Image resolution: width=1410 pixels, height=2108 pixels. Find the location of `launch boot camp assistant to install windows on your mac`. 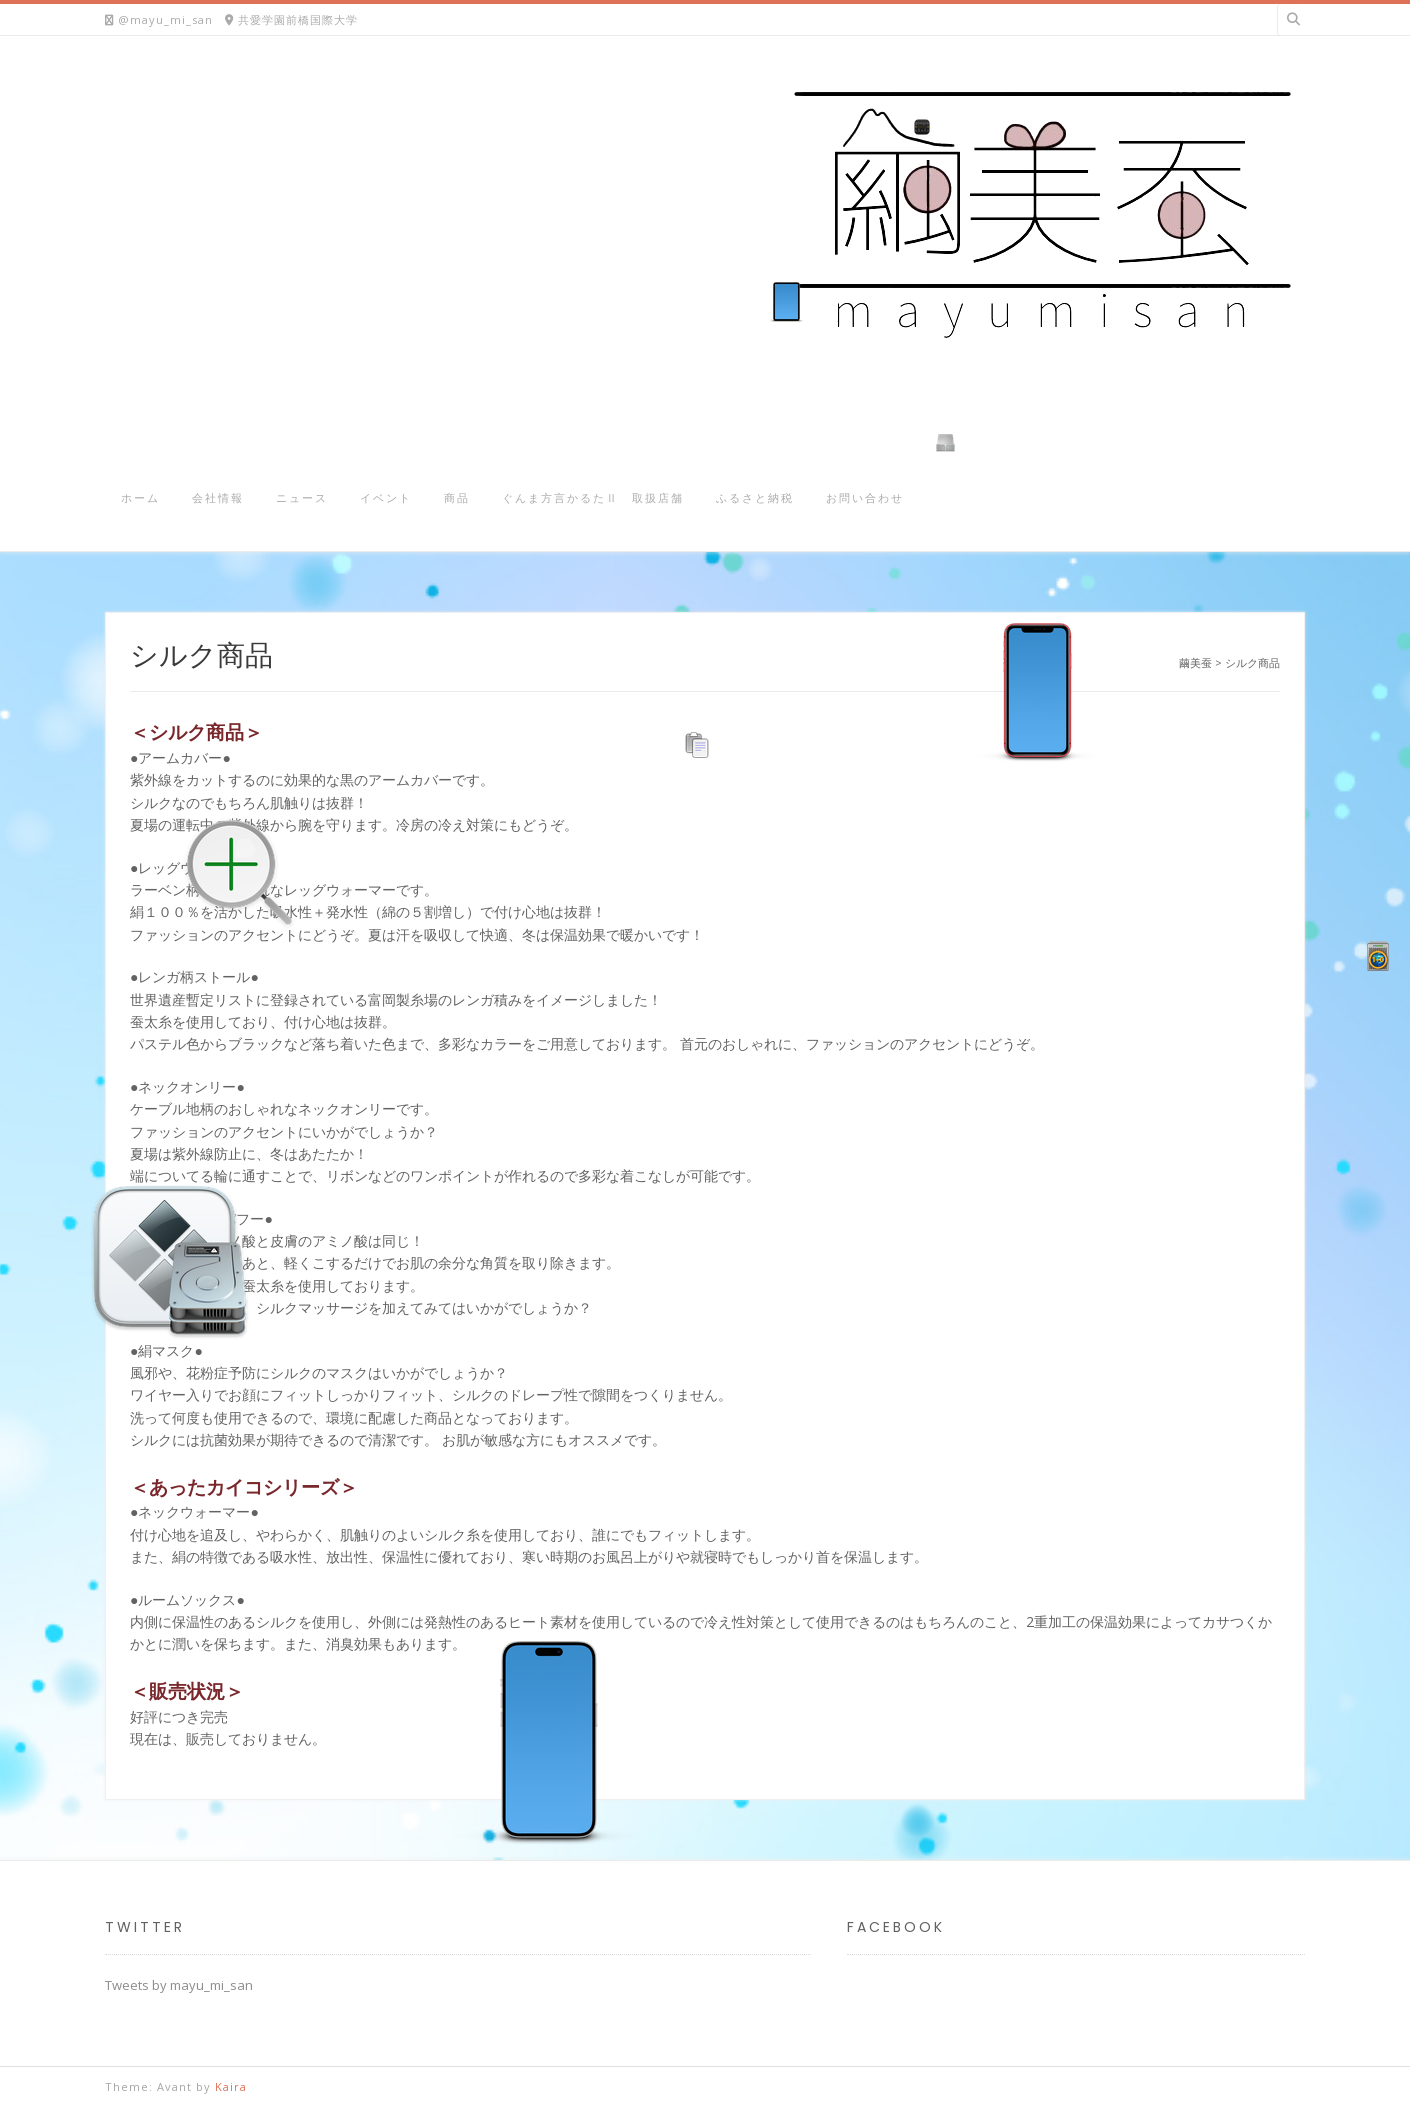

launch boot camp assistant to install windows on your mac is located at coordinates (164, 1256).